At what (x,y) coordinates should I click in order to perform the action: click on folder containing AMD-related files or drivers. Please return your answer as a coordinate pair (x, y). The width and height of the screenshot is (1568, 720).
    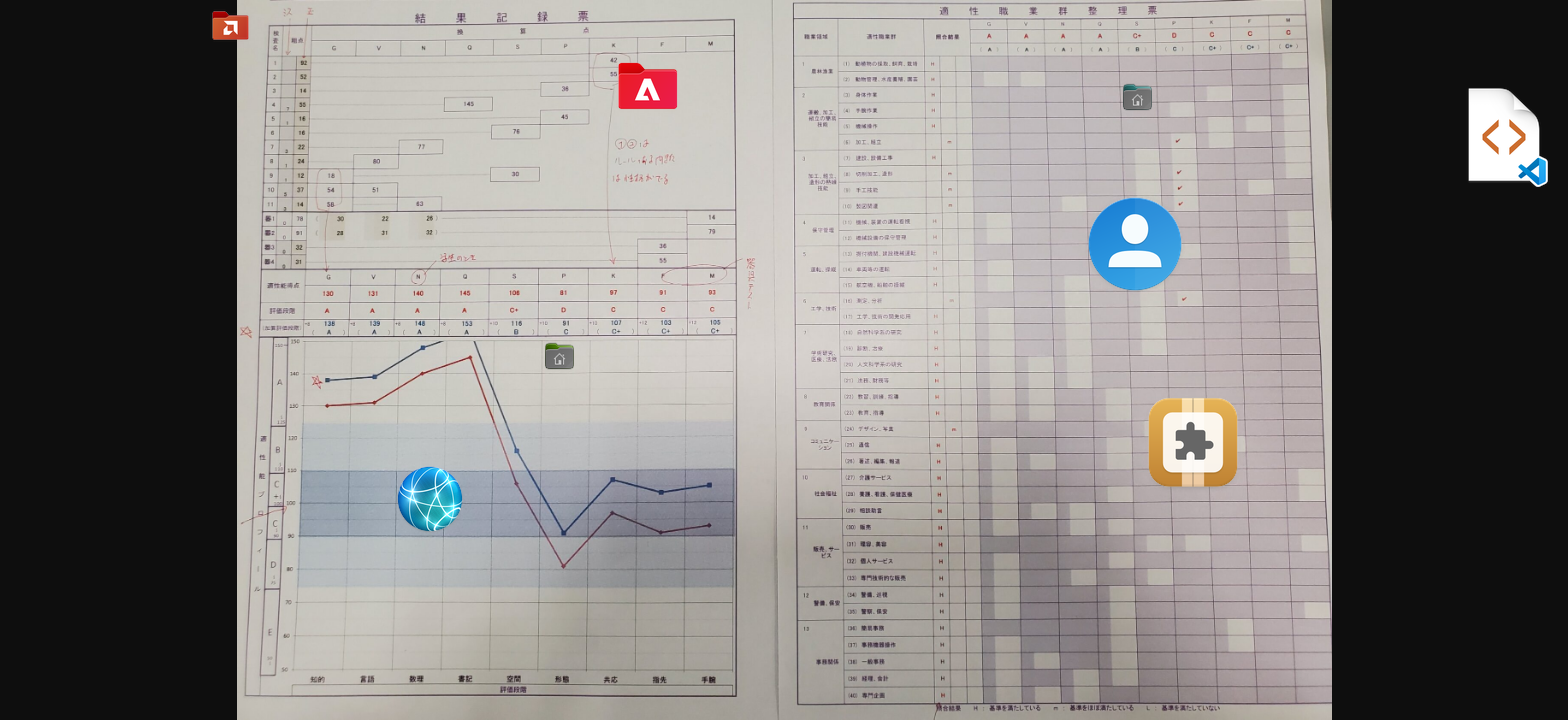
    Looking at the image, I should click on (230, 26).